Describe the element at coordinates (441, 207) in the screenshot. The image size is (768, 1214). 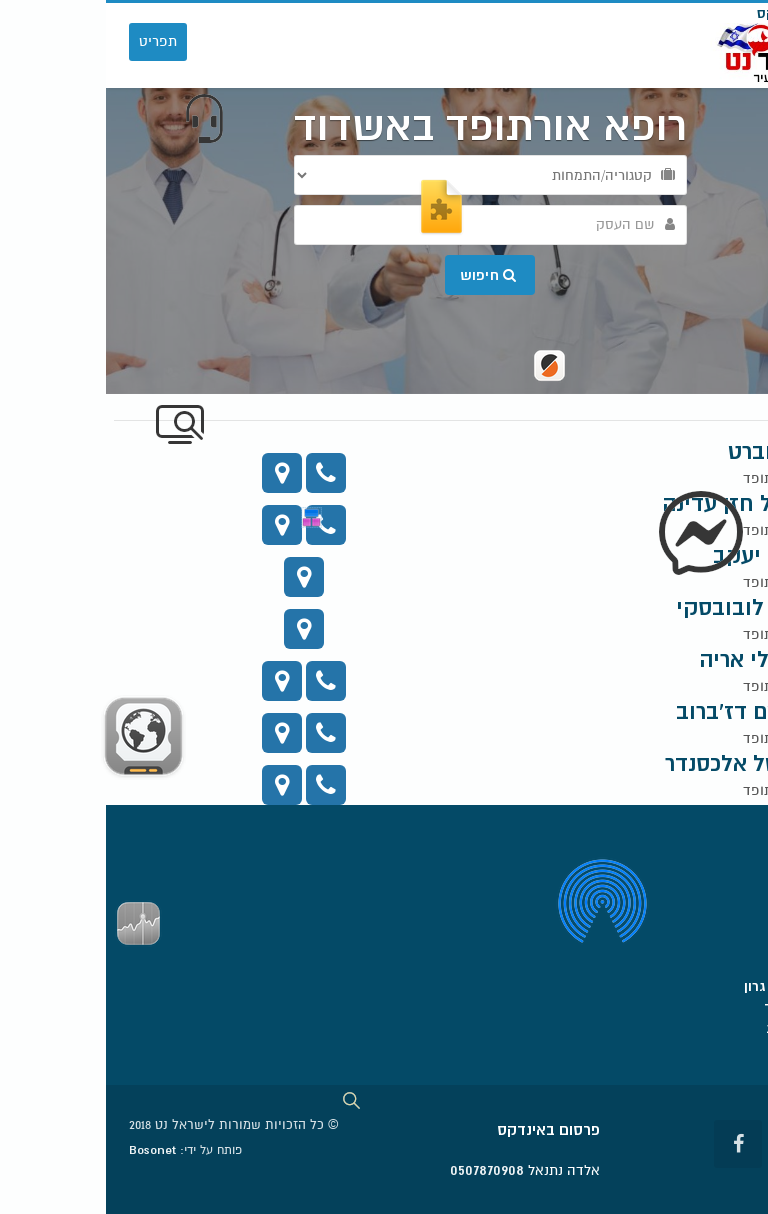
I see `a plugin-generated file type` at that location.